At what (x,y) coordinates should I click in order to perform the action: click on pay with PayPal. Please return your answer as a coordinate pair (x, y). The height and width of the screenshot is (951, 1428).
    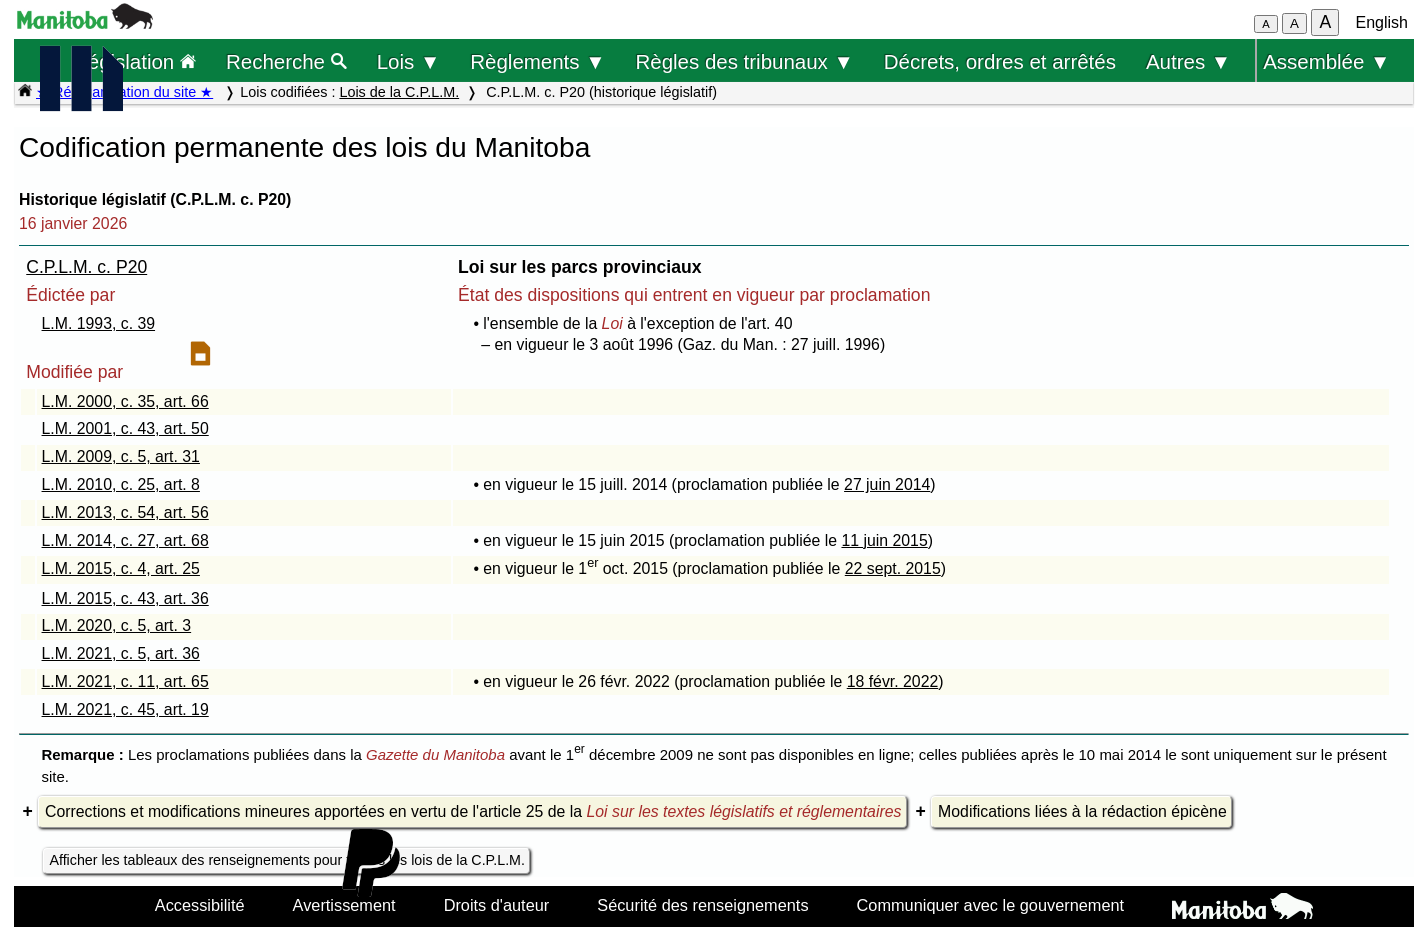
    Looking at the image, I should click on (371, 863).